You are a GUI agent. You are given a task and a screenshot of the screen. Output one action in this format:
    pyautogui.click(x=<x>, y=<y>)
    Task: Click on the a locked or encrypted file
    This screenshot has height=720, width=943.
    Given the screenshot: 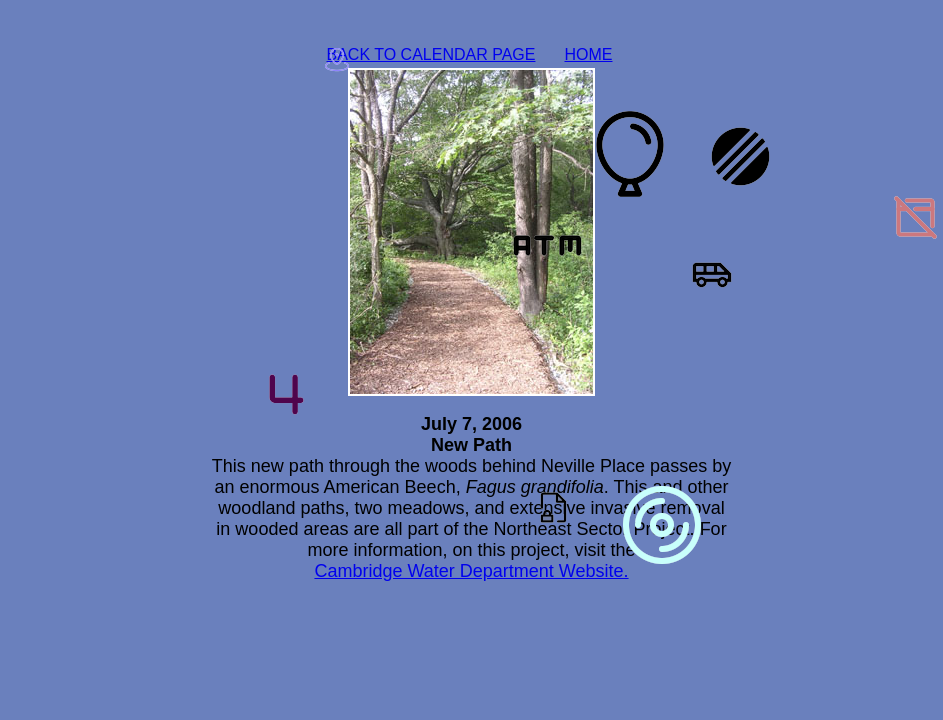 What is the action you would take?
    pyautogui.click(x=553, y=507)
    